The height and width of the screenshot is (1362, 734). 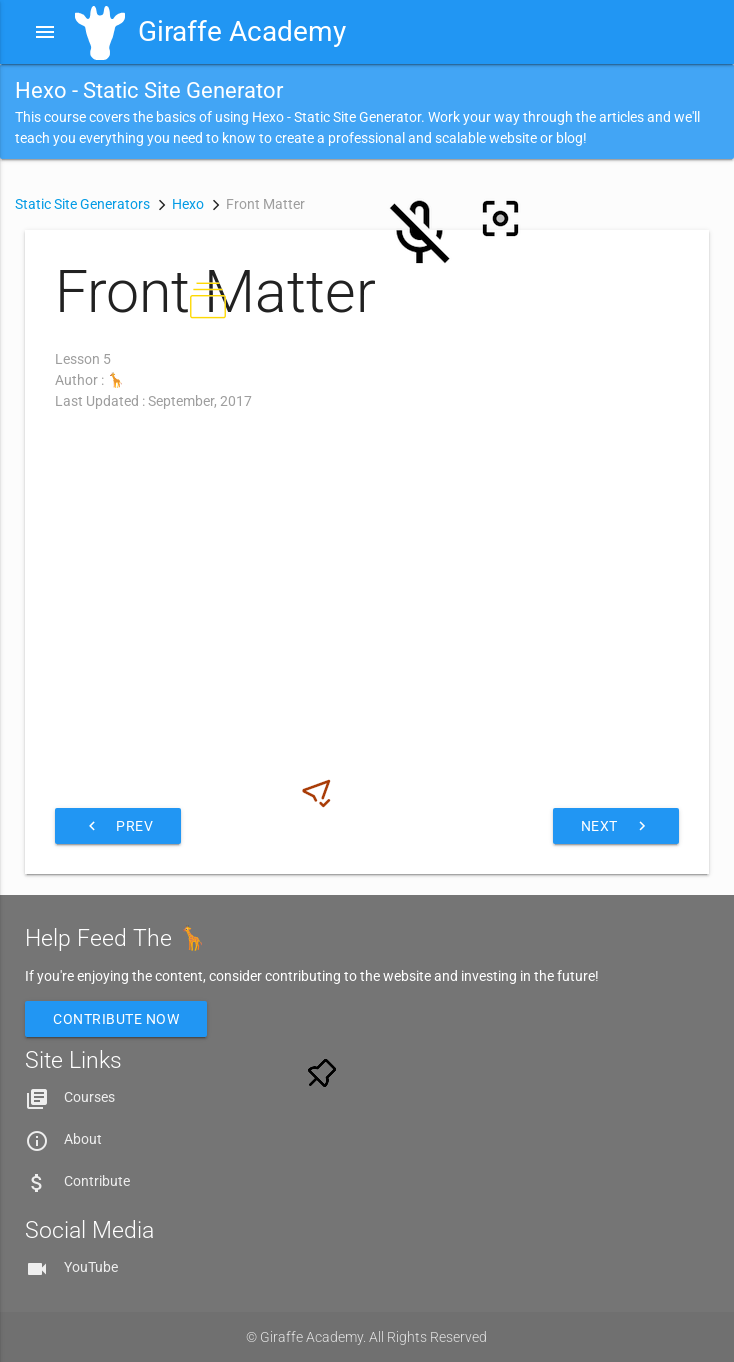 What do you see at coordinates (208, 302) in the screenshot?
I see `view stacked cards or layers` at bounding box center [208, 302].